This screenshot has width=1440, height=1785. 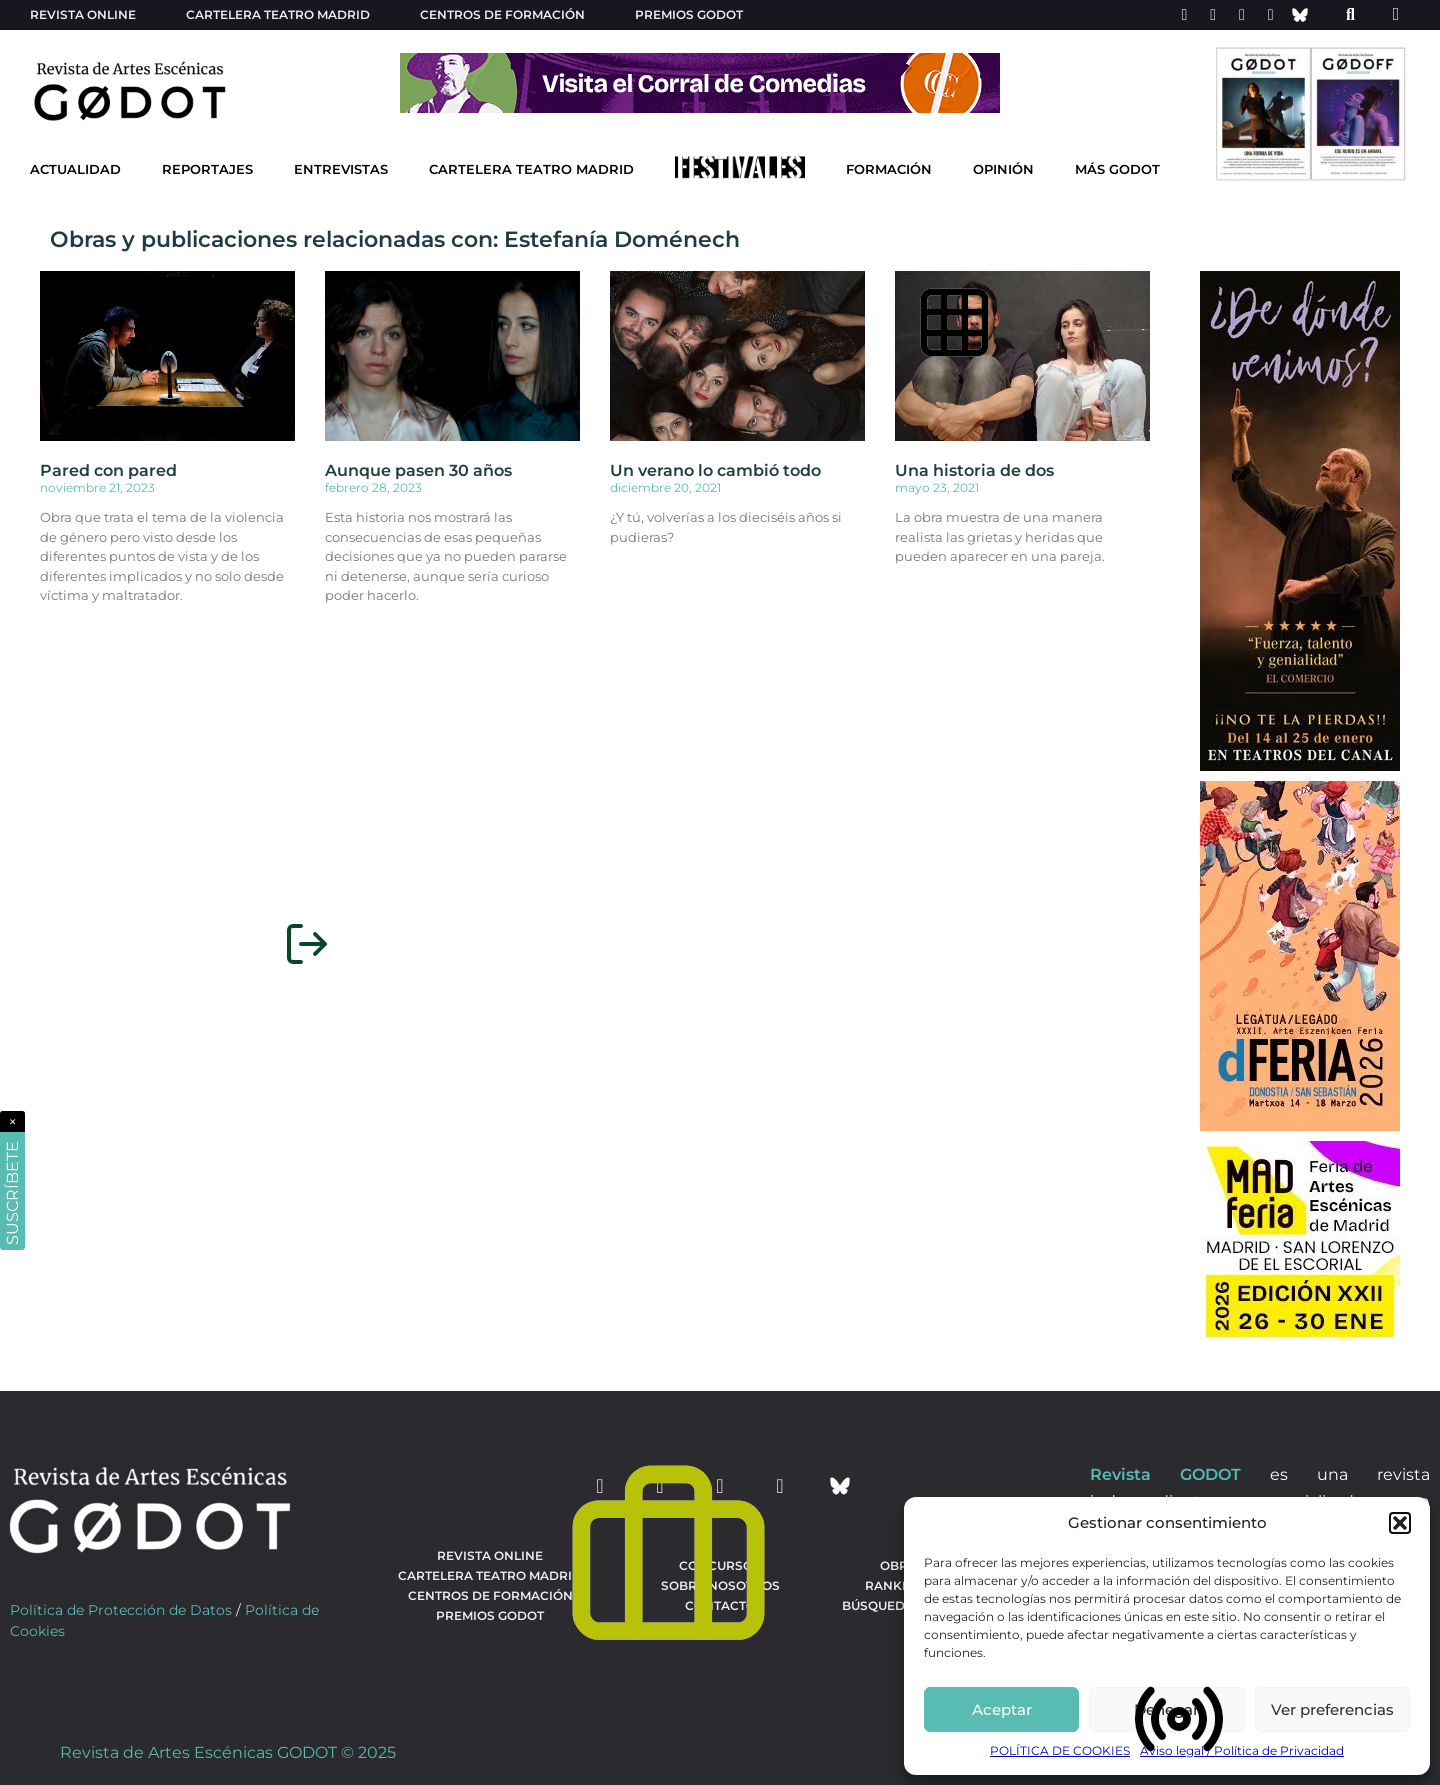 I want to click on access radio or audio streaming, so click(x=1179, y=1719).